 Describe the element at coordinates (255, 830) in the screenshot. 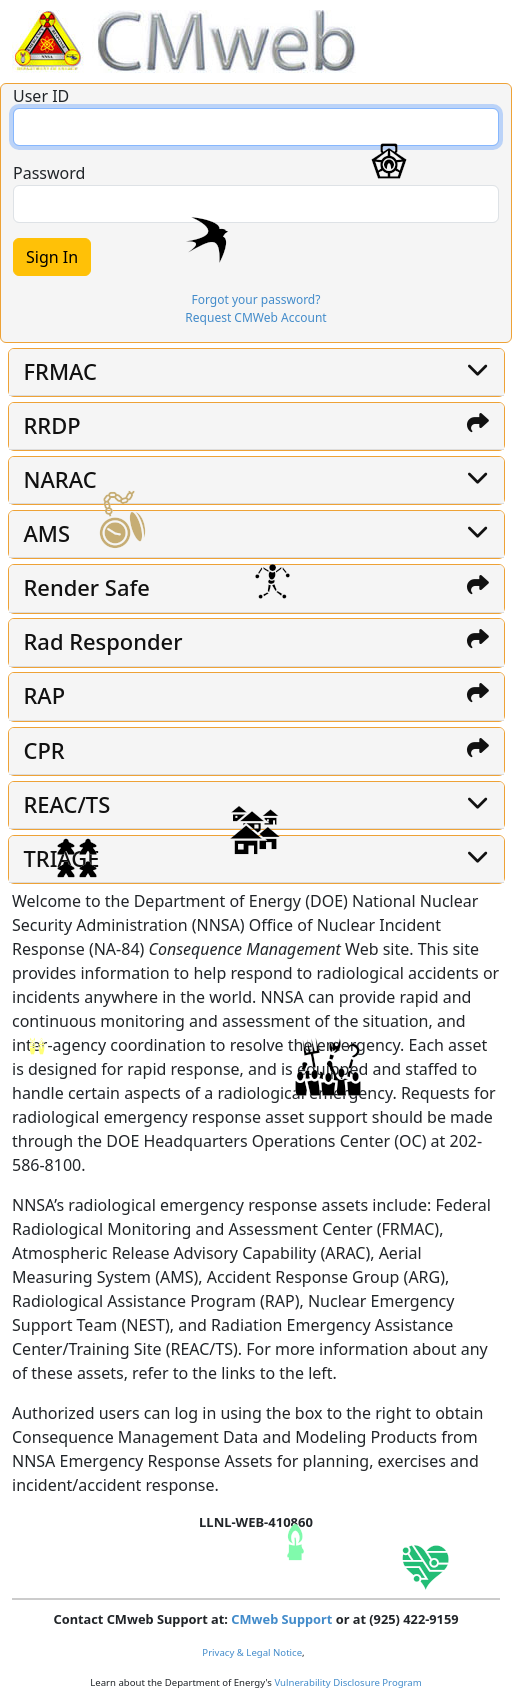

I see `view village or settlement on map` at that location.